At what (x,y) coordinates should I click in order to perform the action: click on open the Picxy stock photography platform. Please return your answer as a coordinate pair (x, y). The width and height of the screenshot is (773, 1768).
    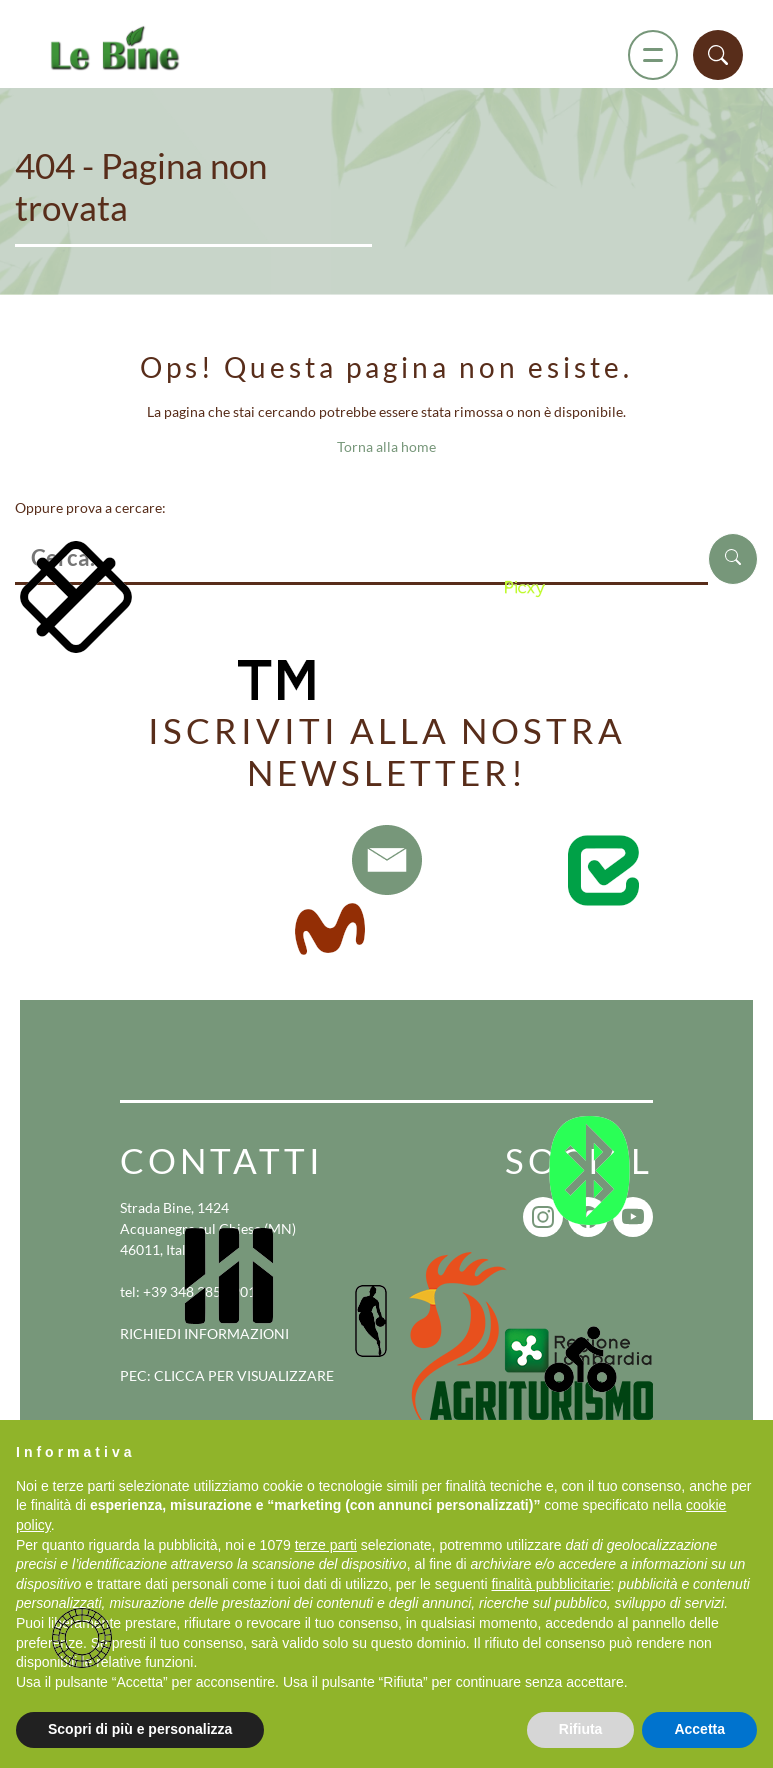
    Looking at the image, I should click on (525, 589).